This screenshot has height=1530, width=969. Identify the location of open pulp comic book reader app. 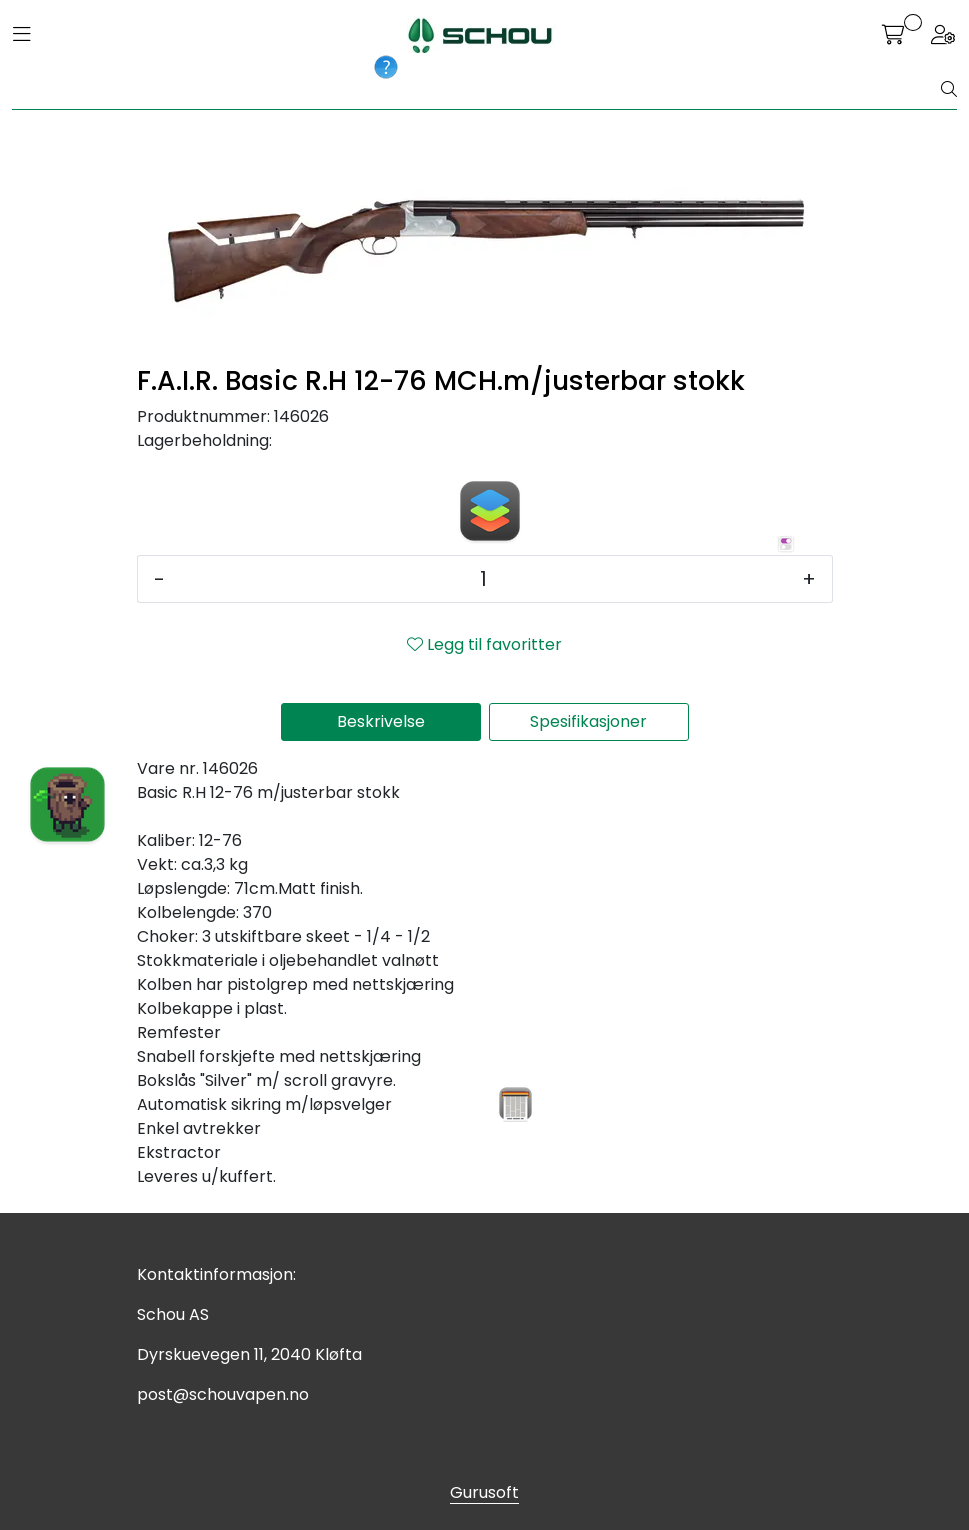
(515, 1103).